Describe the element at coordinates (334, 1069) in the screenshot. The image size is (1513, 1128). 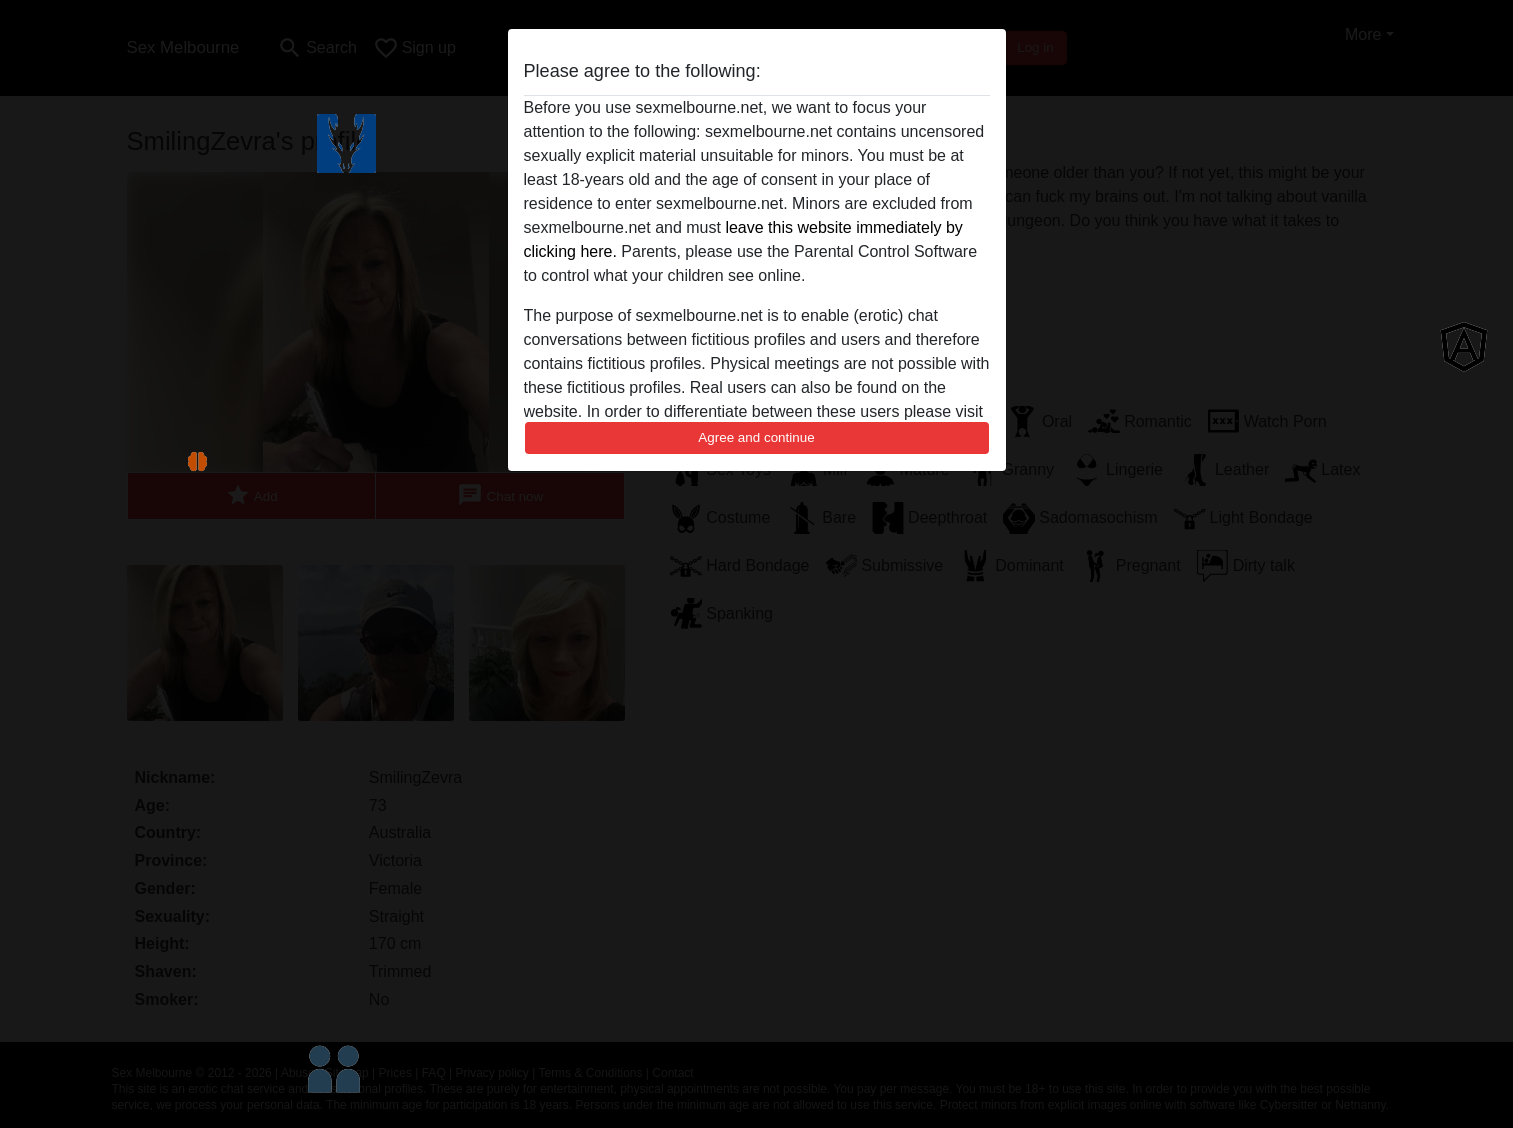
I see `view group members` at that location.